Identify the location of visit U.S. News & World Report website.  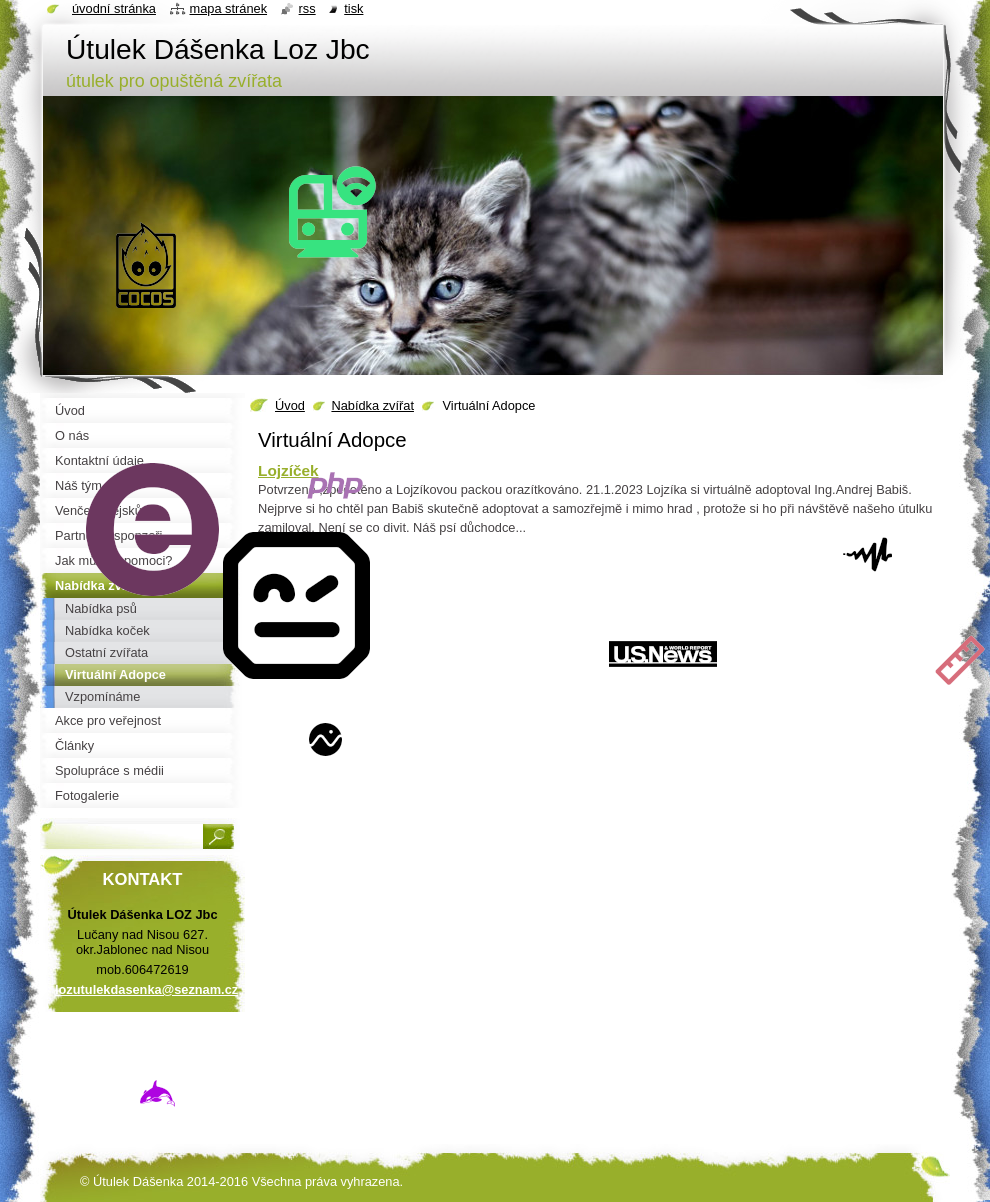
(663, 654).